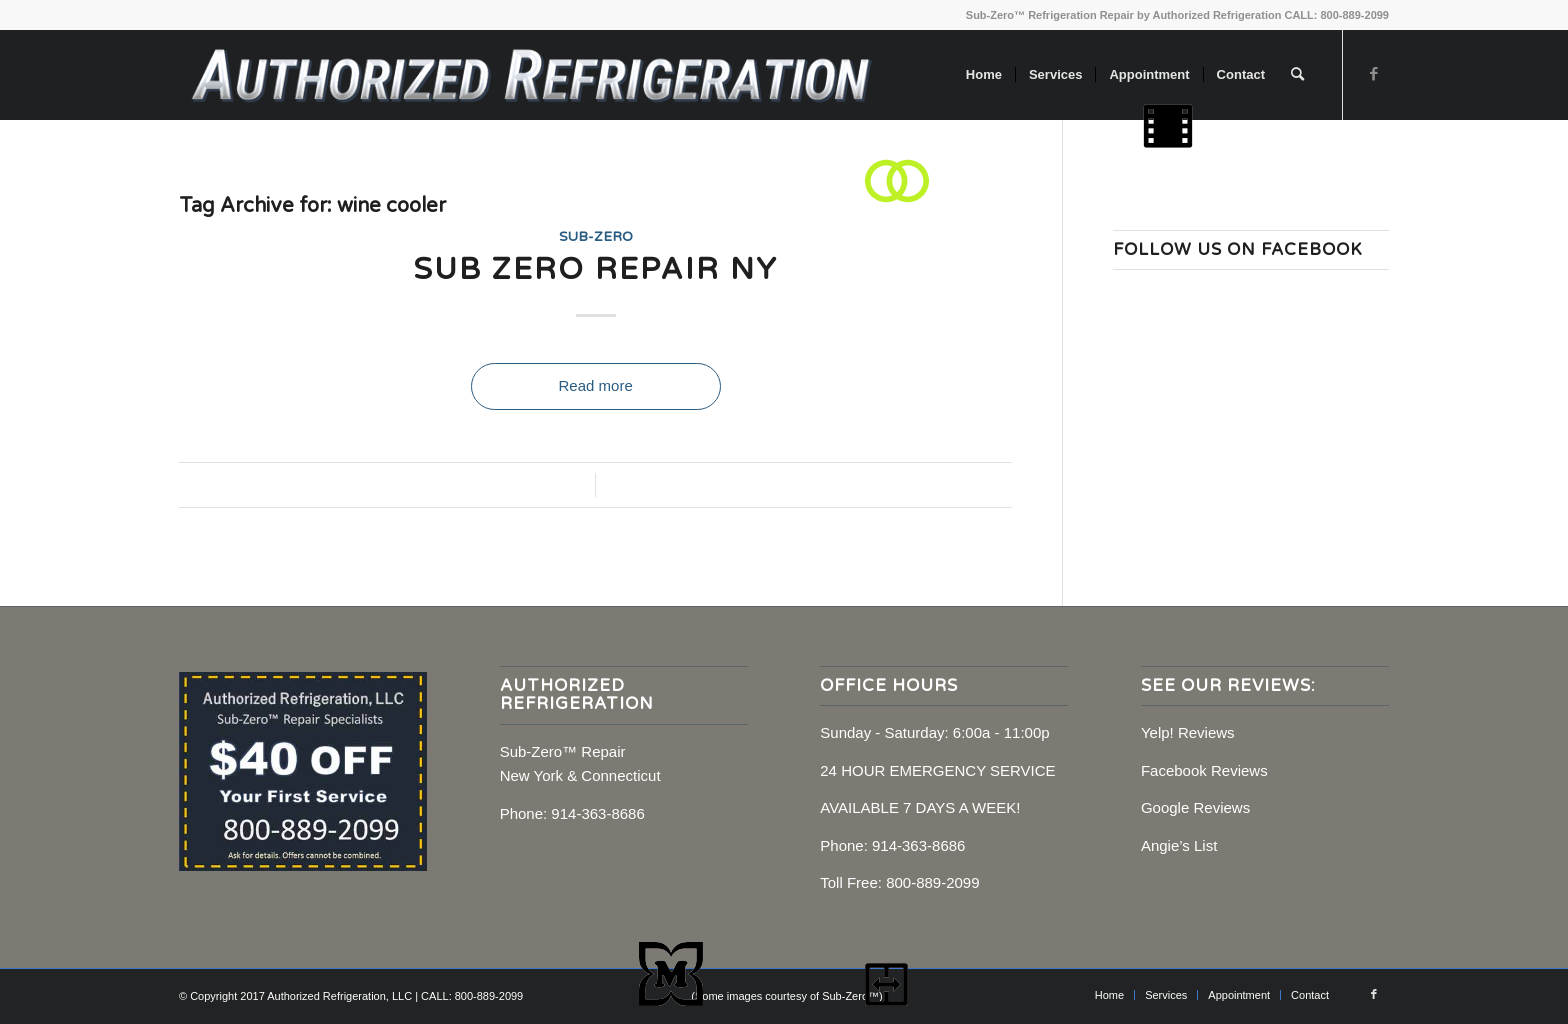  What do you see at coordinates (897, 181) in the screenshot?
I see `pay with mastercard` at bounding box center [897, 181].